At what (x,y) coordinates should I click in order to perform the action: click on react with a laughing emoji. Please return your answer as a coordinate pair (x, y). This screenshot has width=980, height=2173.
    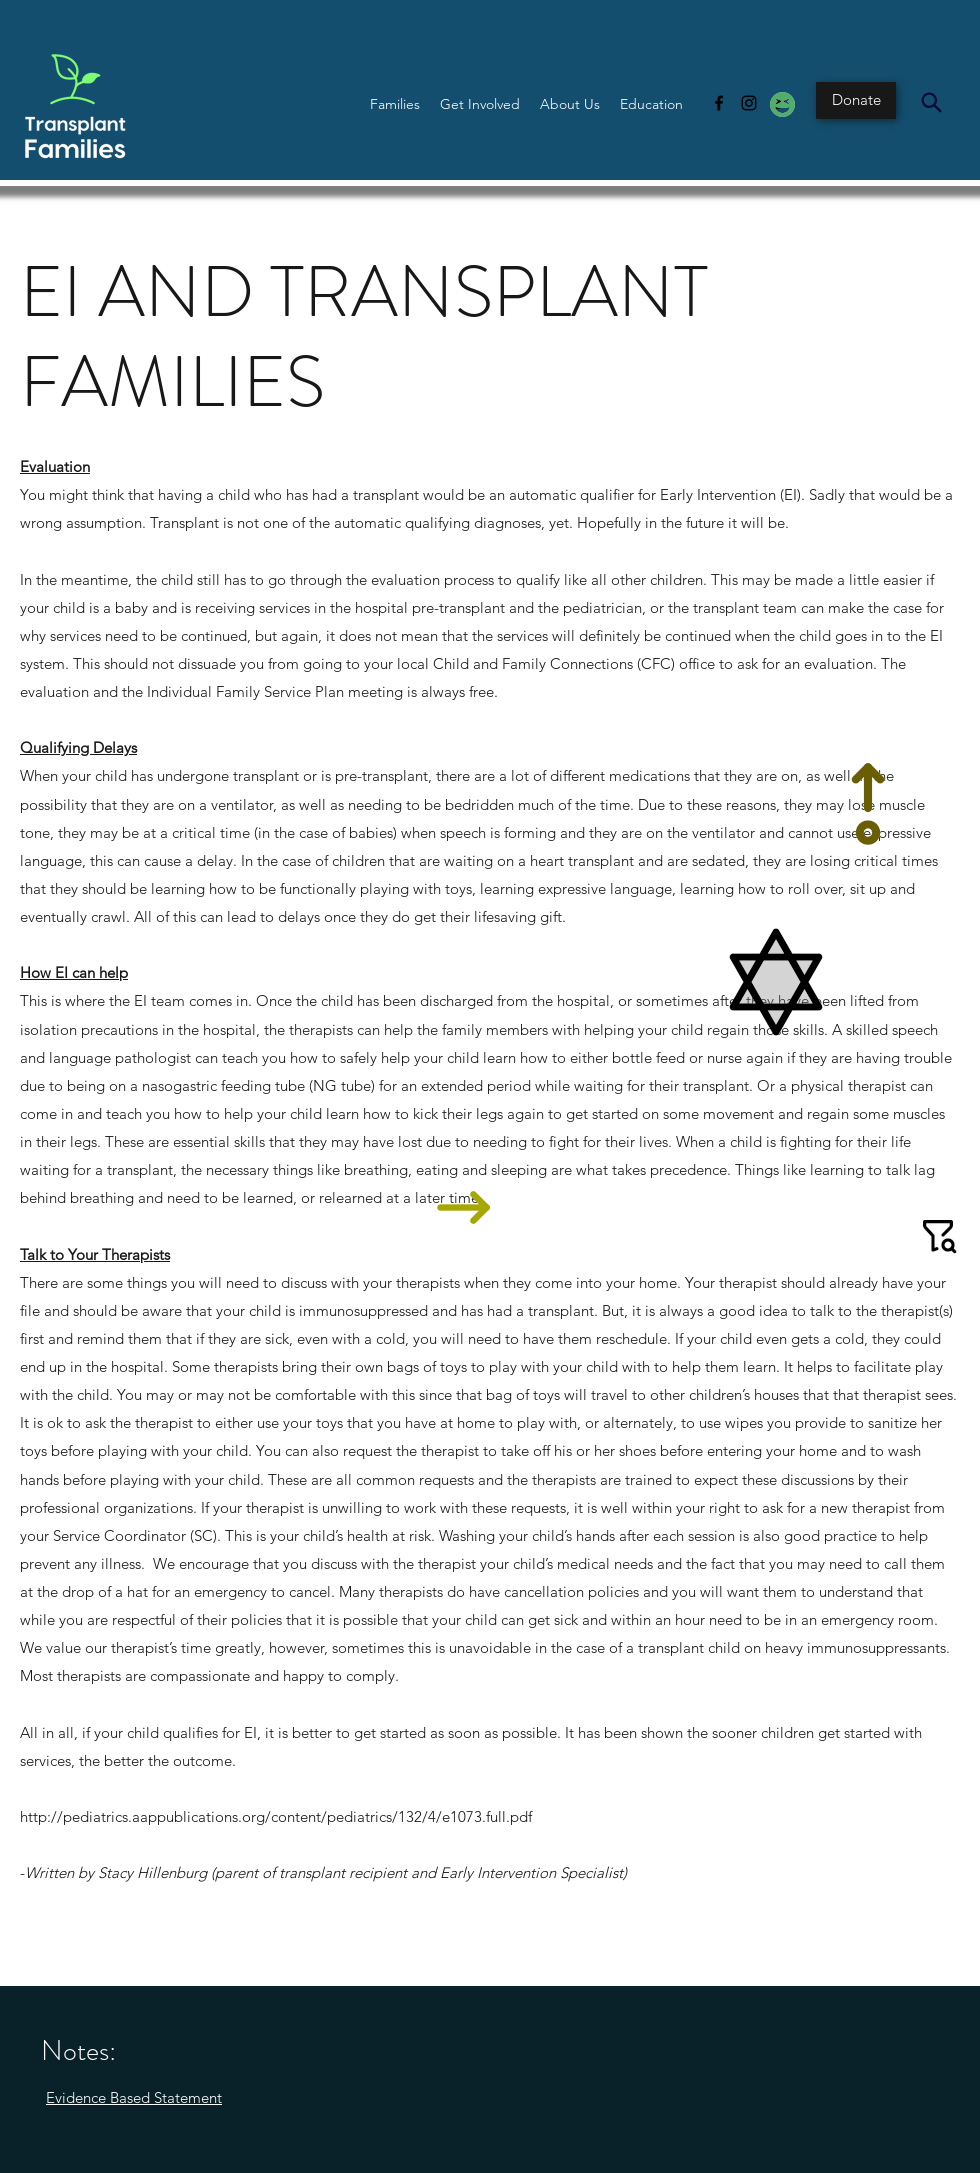
    Looking at the image, I should click on (782, 104).